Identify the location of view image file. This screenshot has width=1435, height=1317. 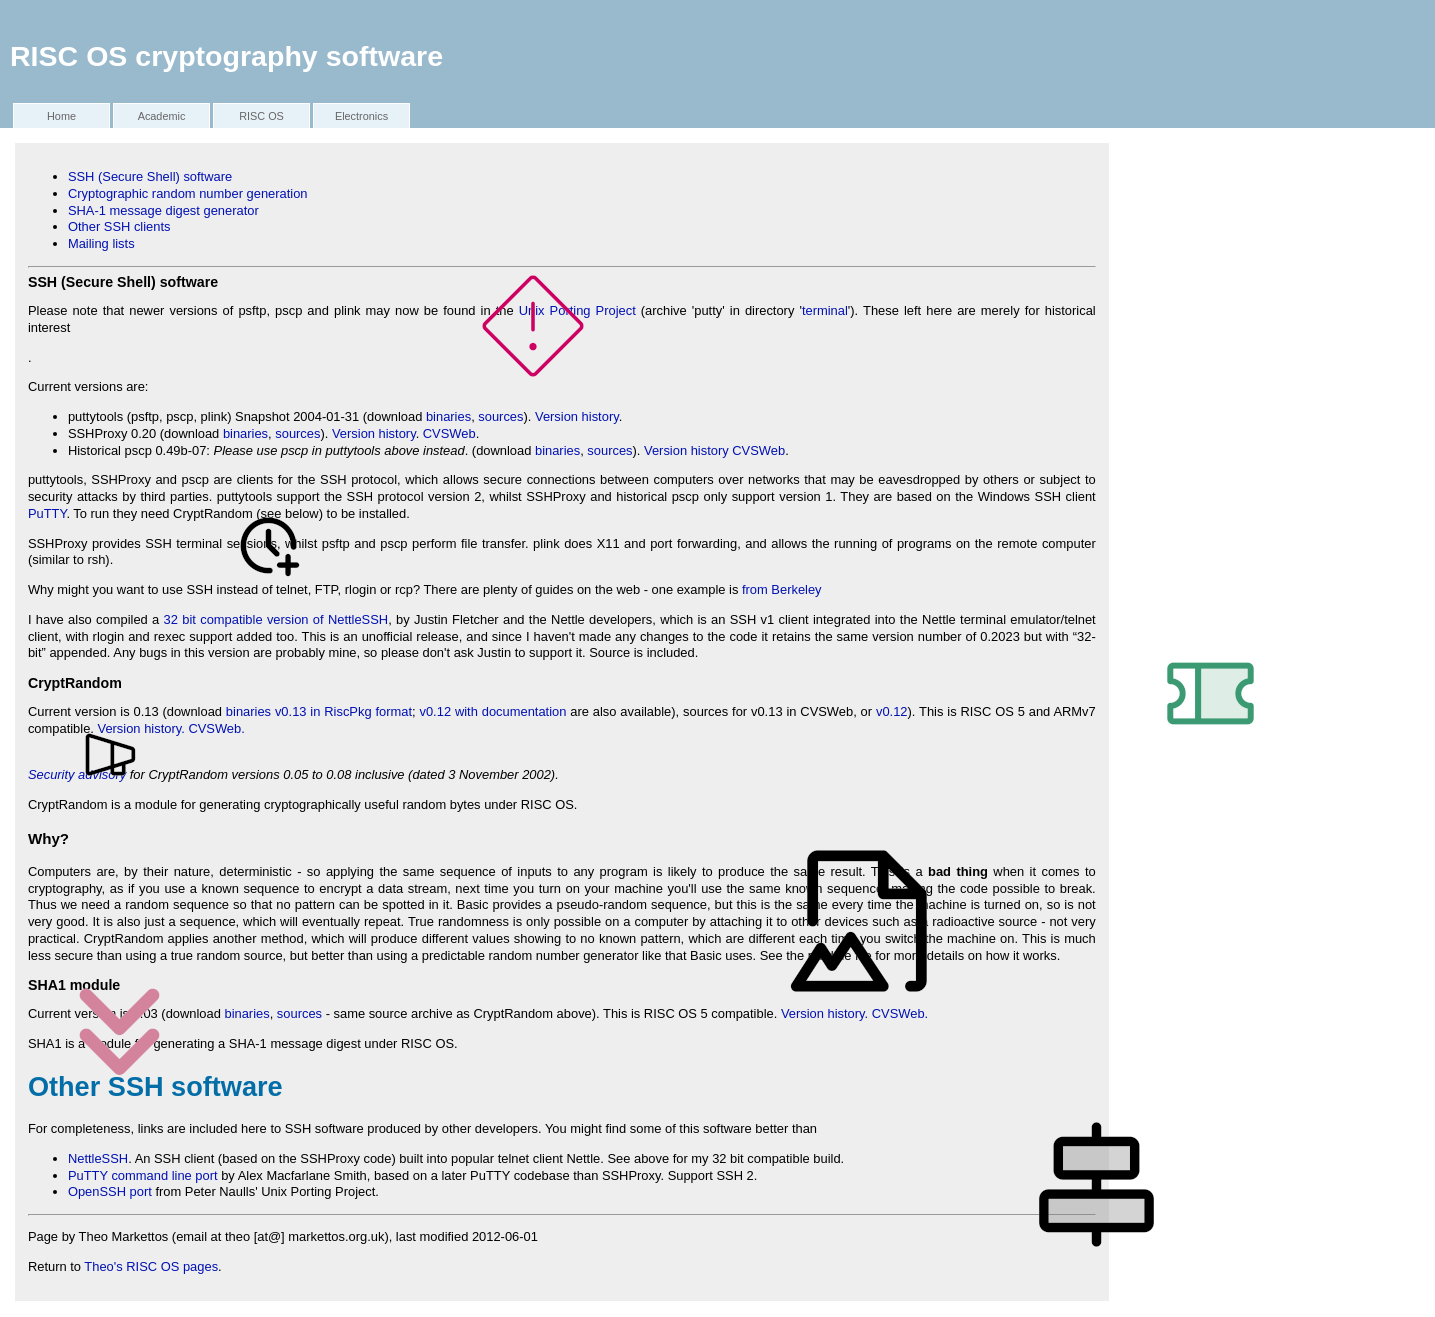
(867, 921).